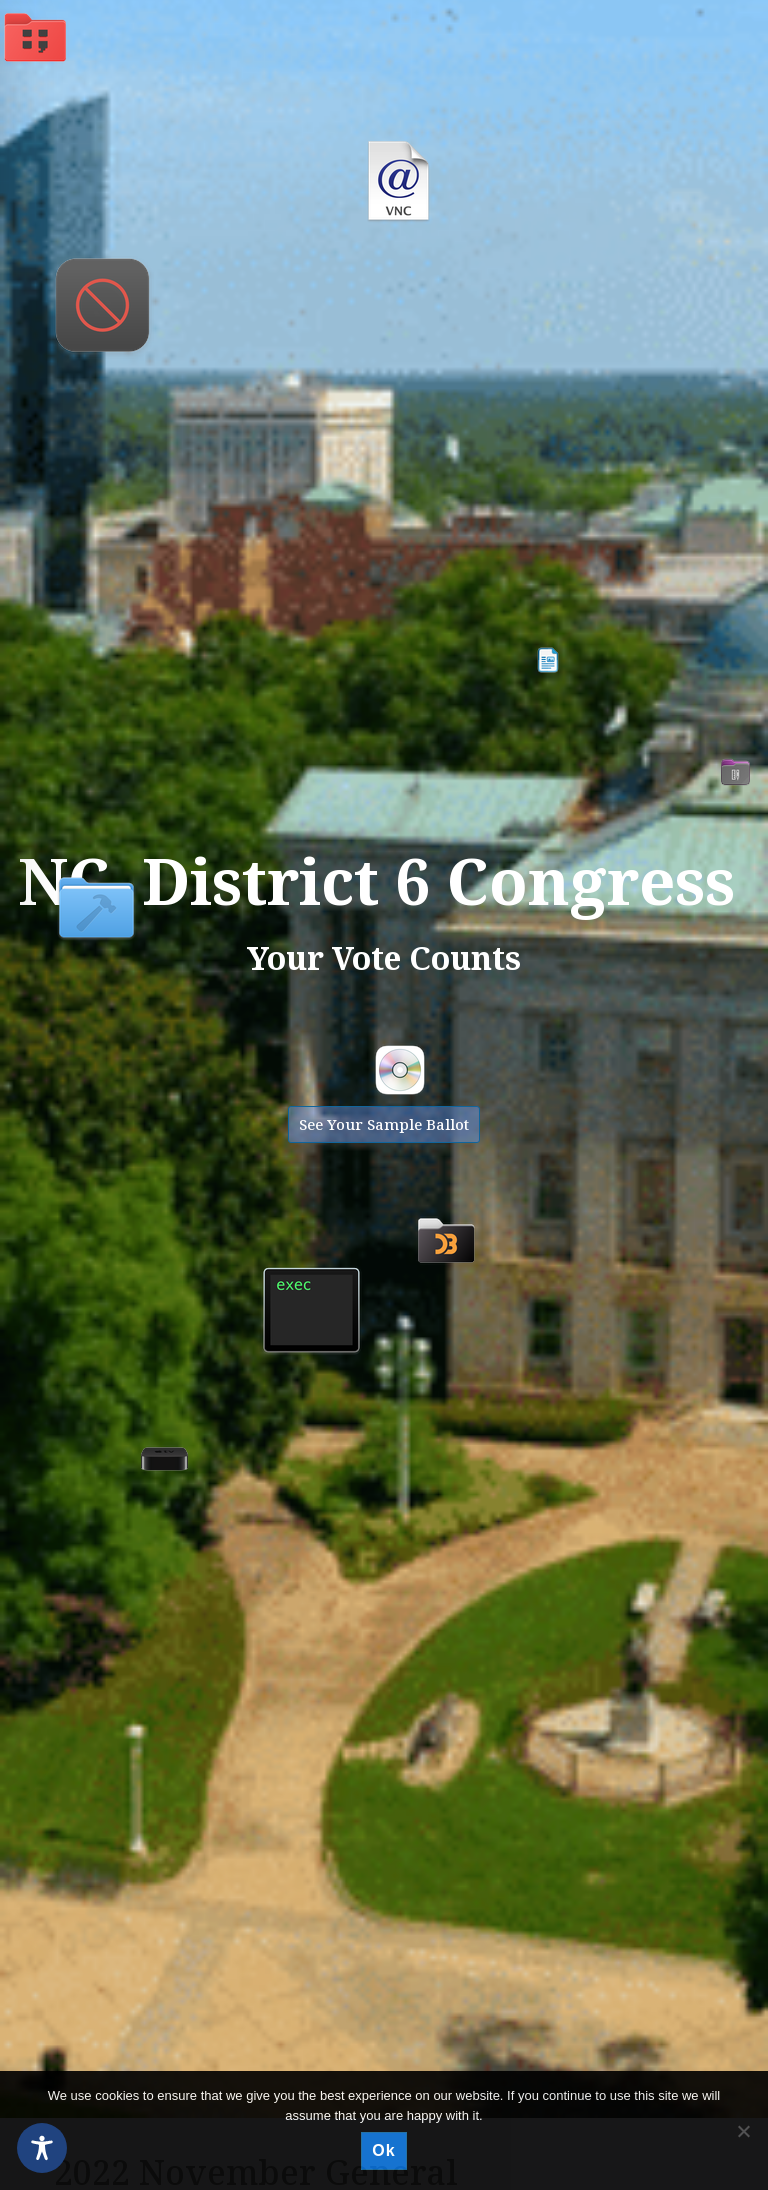 Image resolution: width=768 pixels, height=2190 pixels. I want to click on open your templates folder, so click(735, 771).